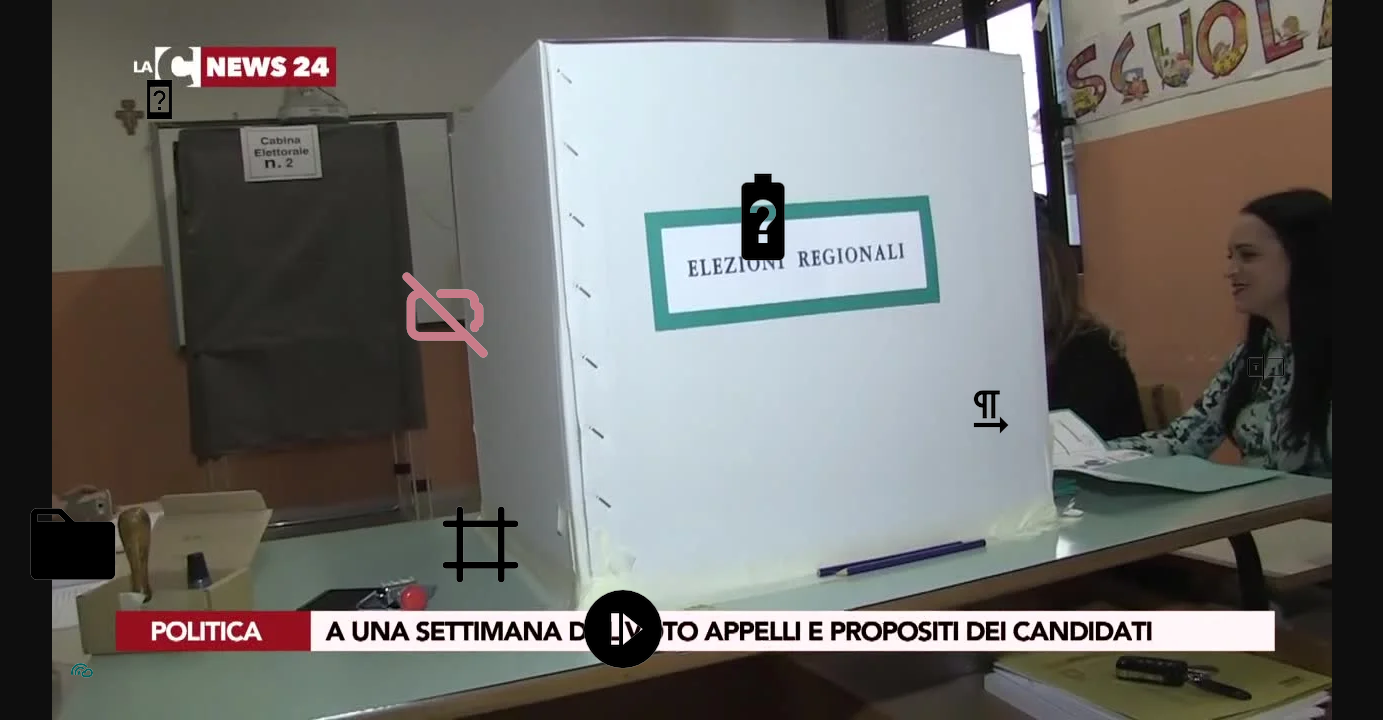 Image resolution: width=1383 pixels, height=720 pixels. Describe the element at coordinates (1266, 367) in the screenshot. I see `enter text in a form field` at that location.